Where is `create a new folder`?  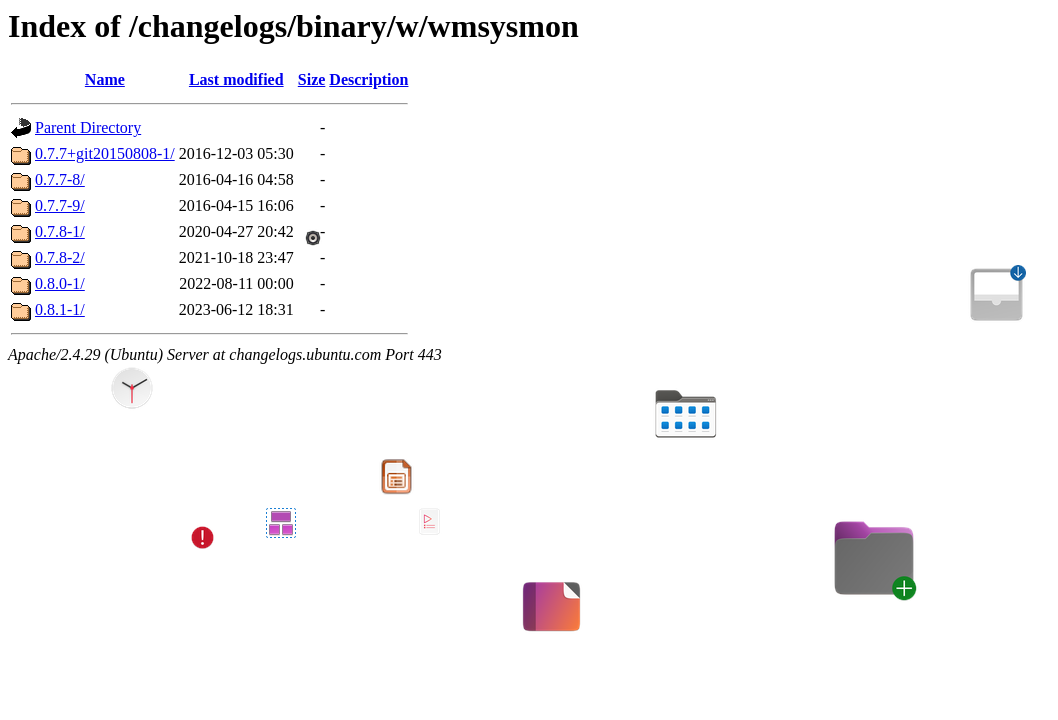 create a new folder is located at coordinates (874, 558).